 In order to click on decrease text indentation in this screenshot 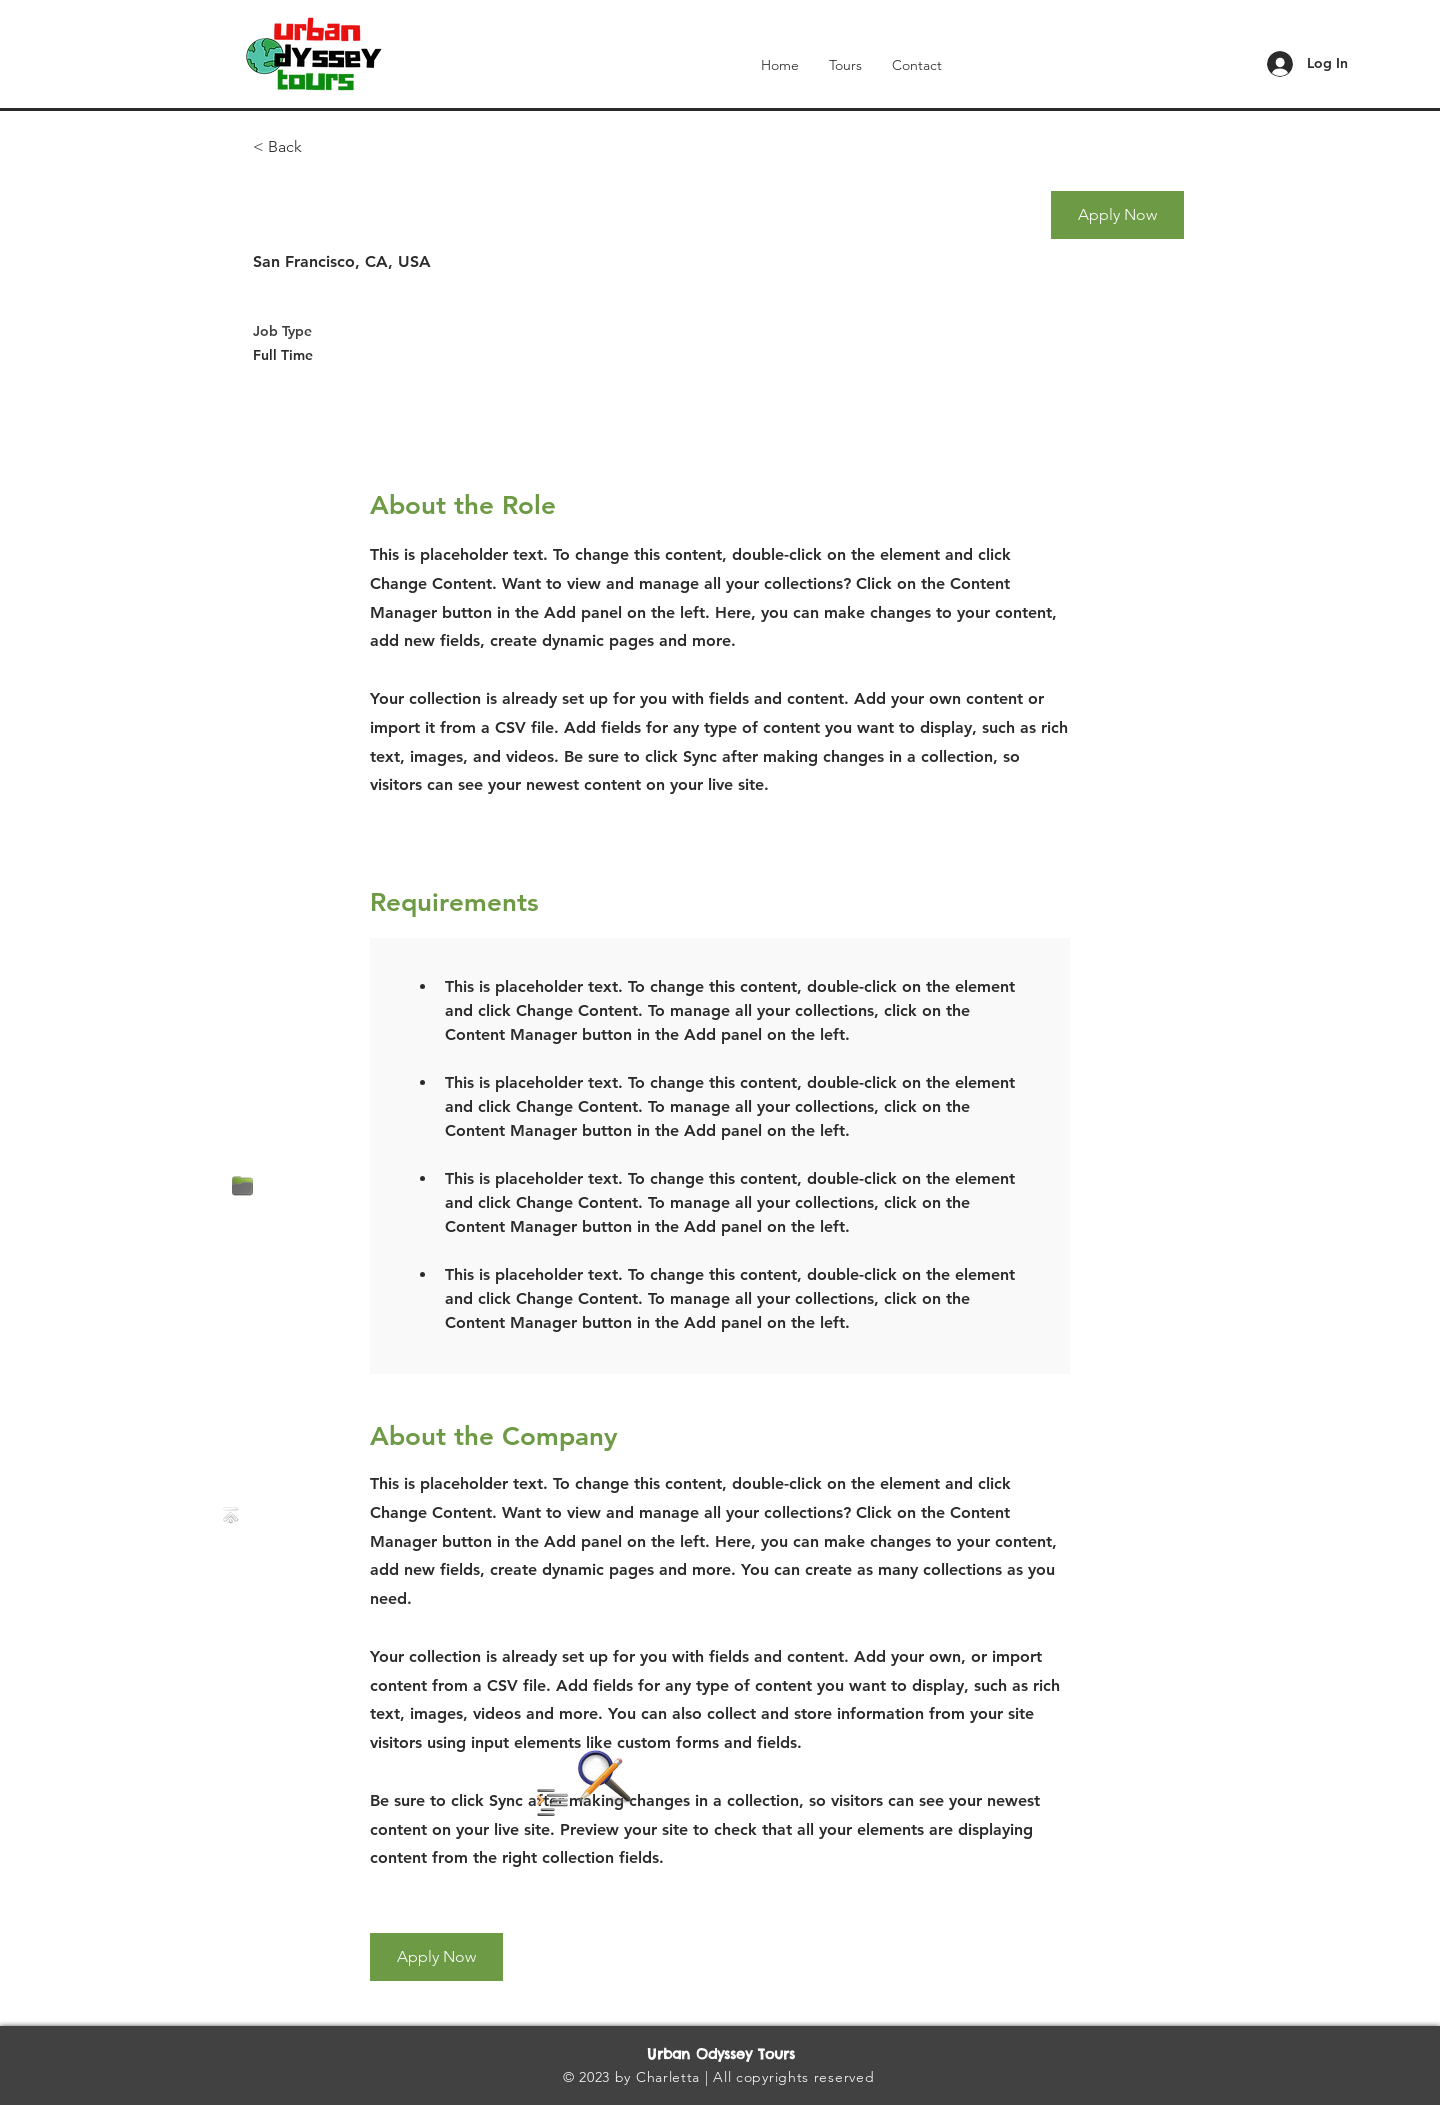, I will do `click(552, 1803)`.